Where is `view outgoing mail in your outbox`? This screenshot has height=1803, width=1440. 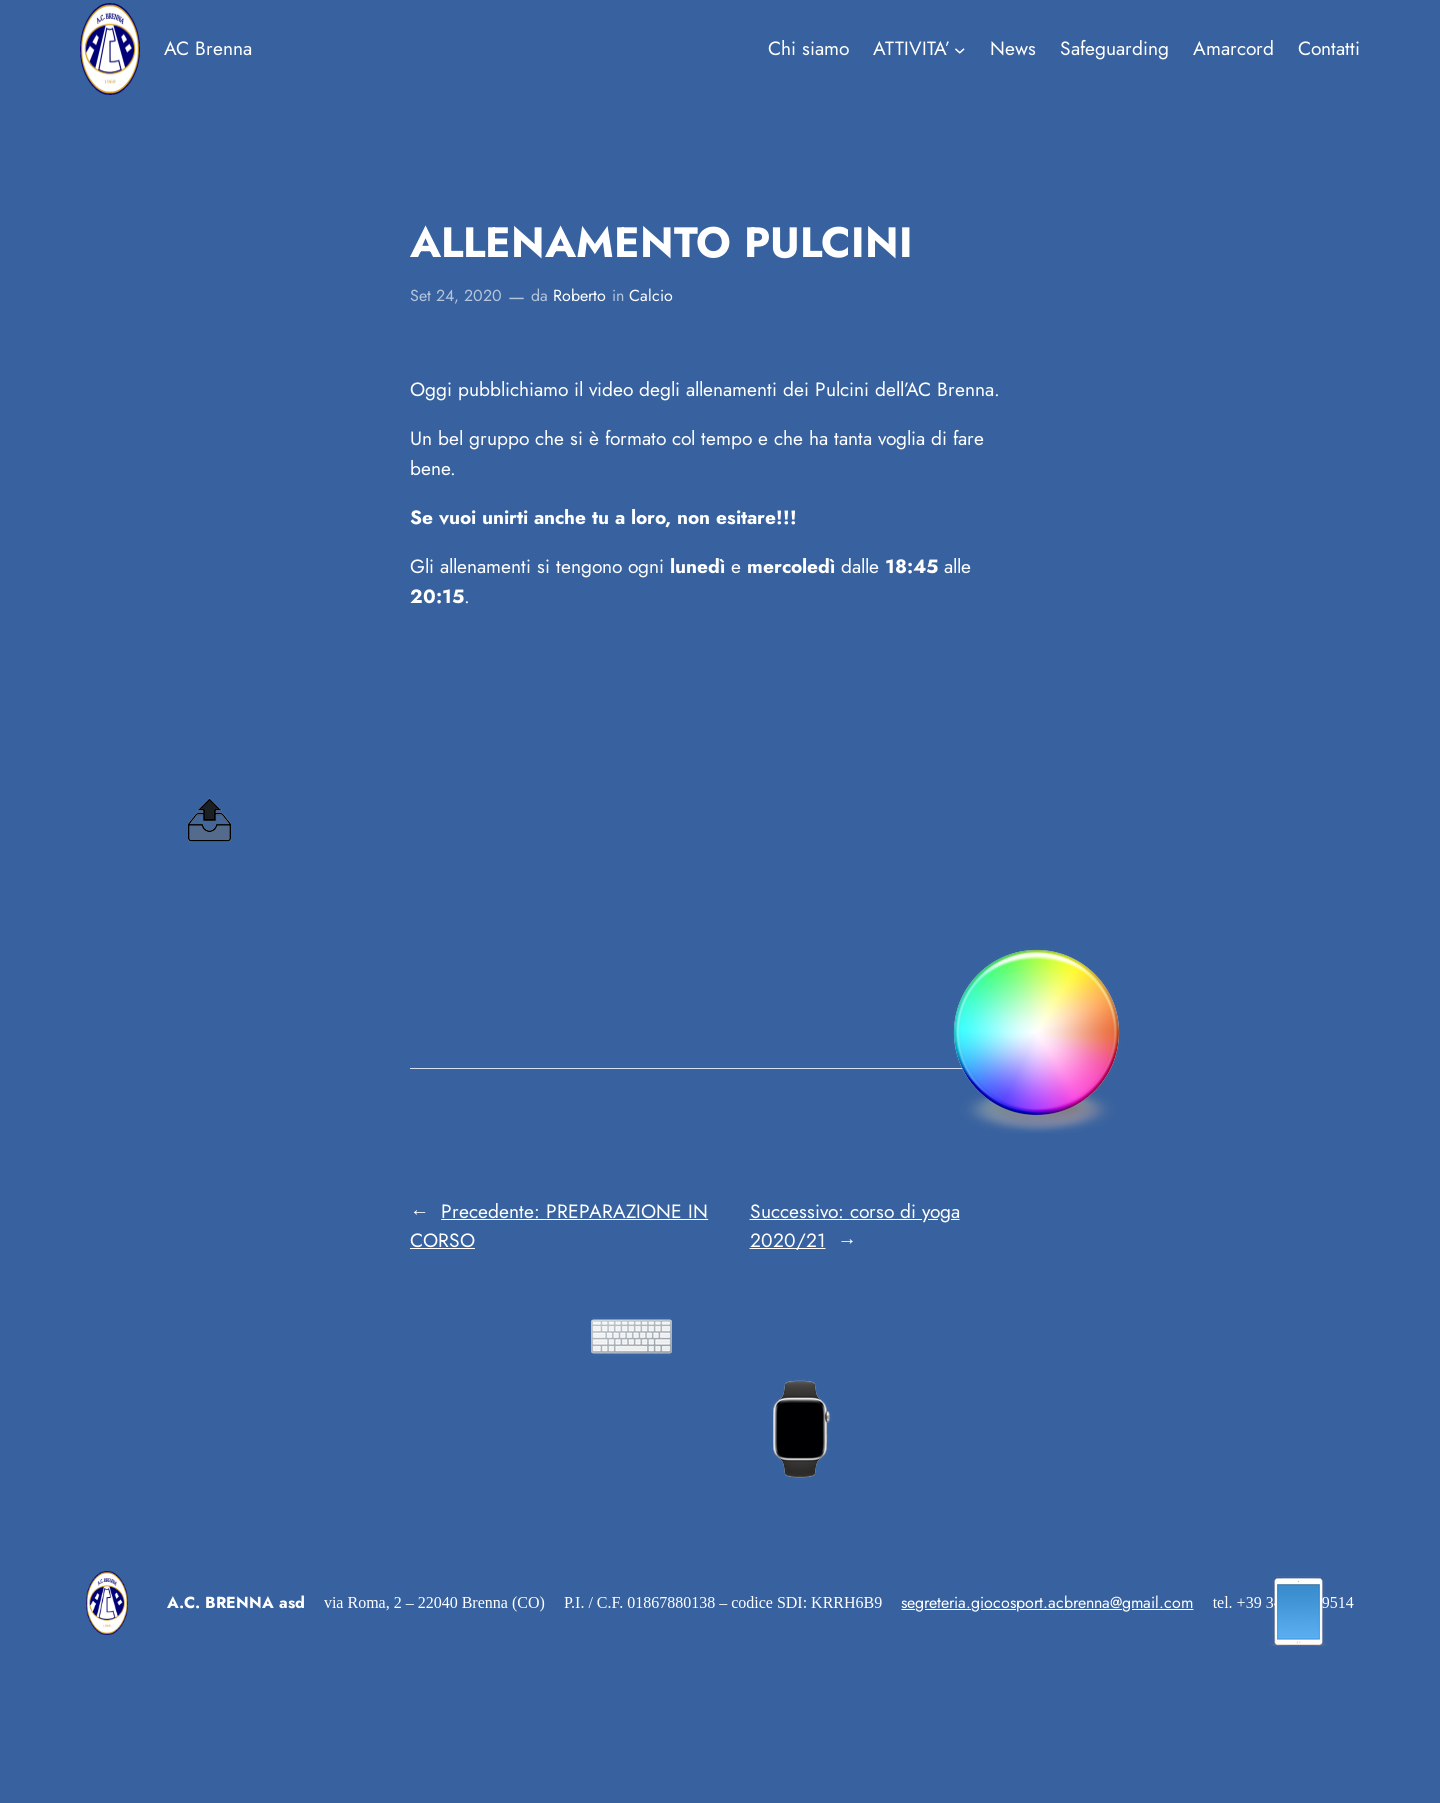 view outgoing mail in your outbox is located at coordinates (209, 822).